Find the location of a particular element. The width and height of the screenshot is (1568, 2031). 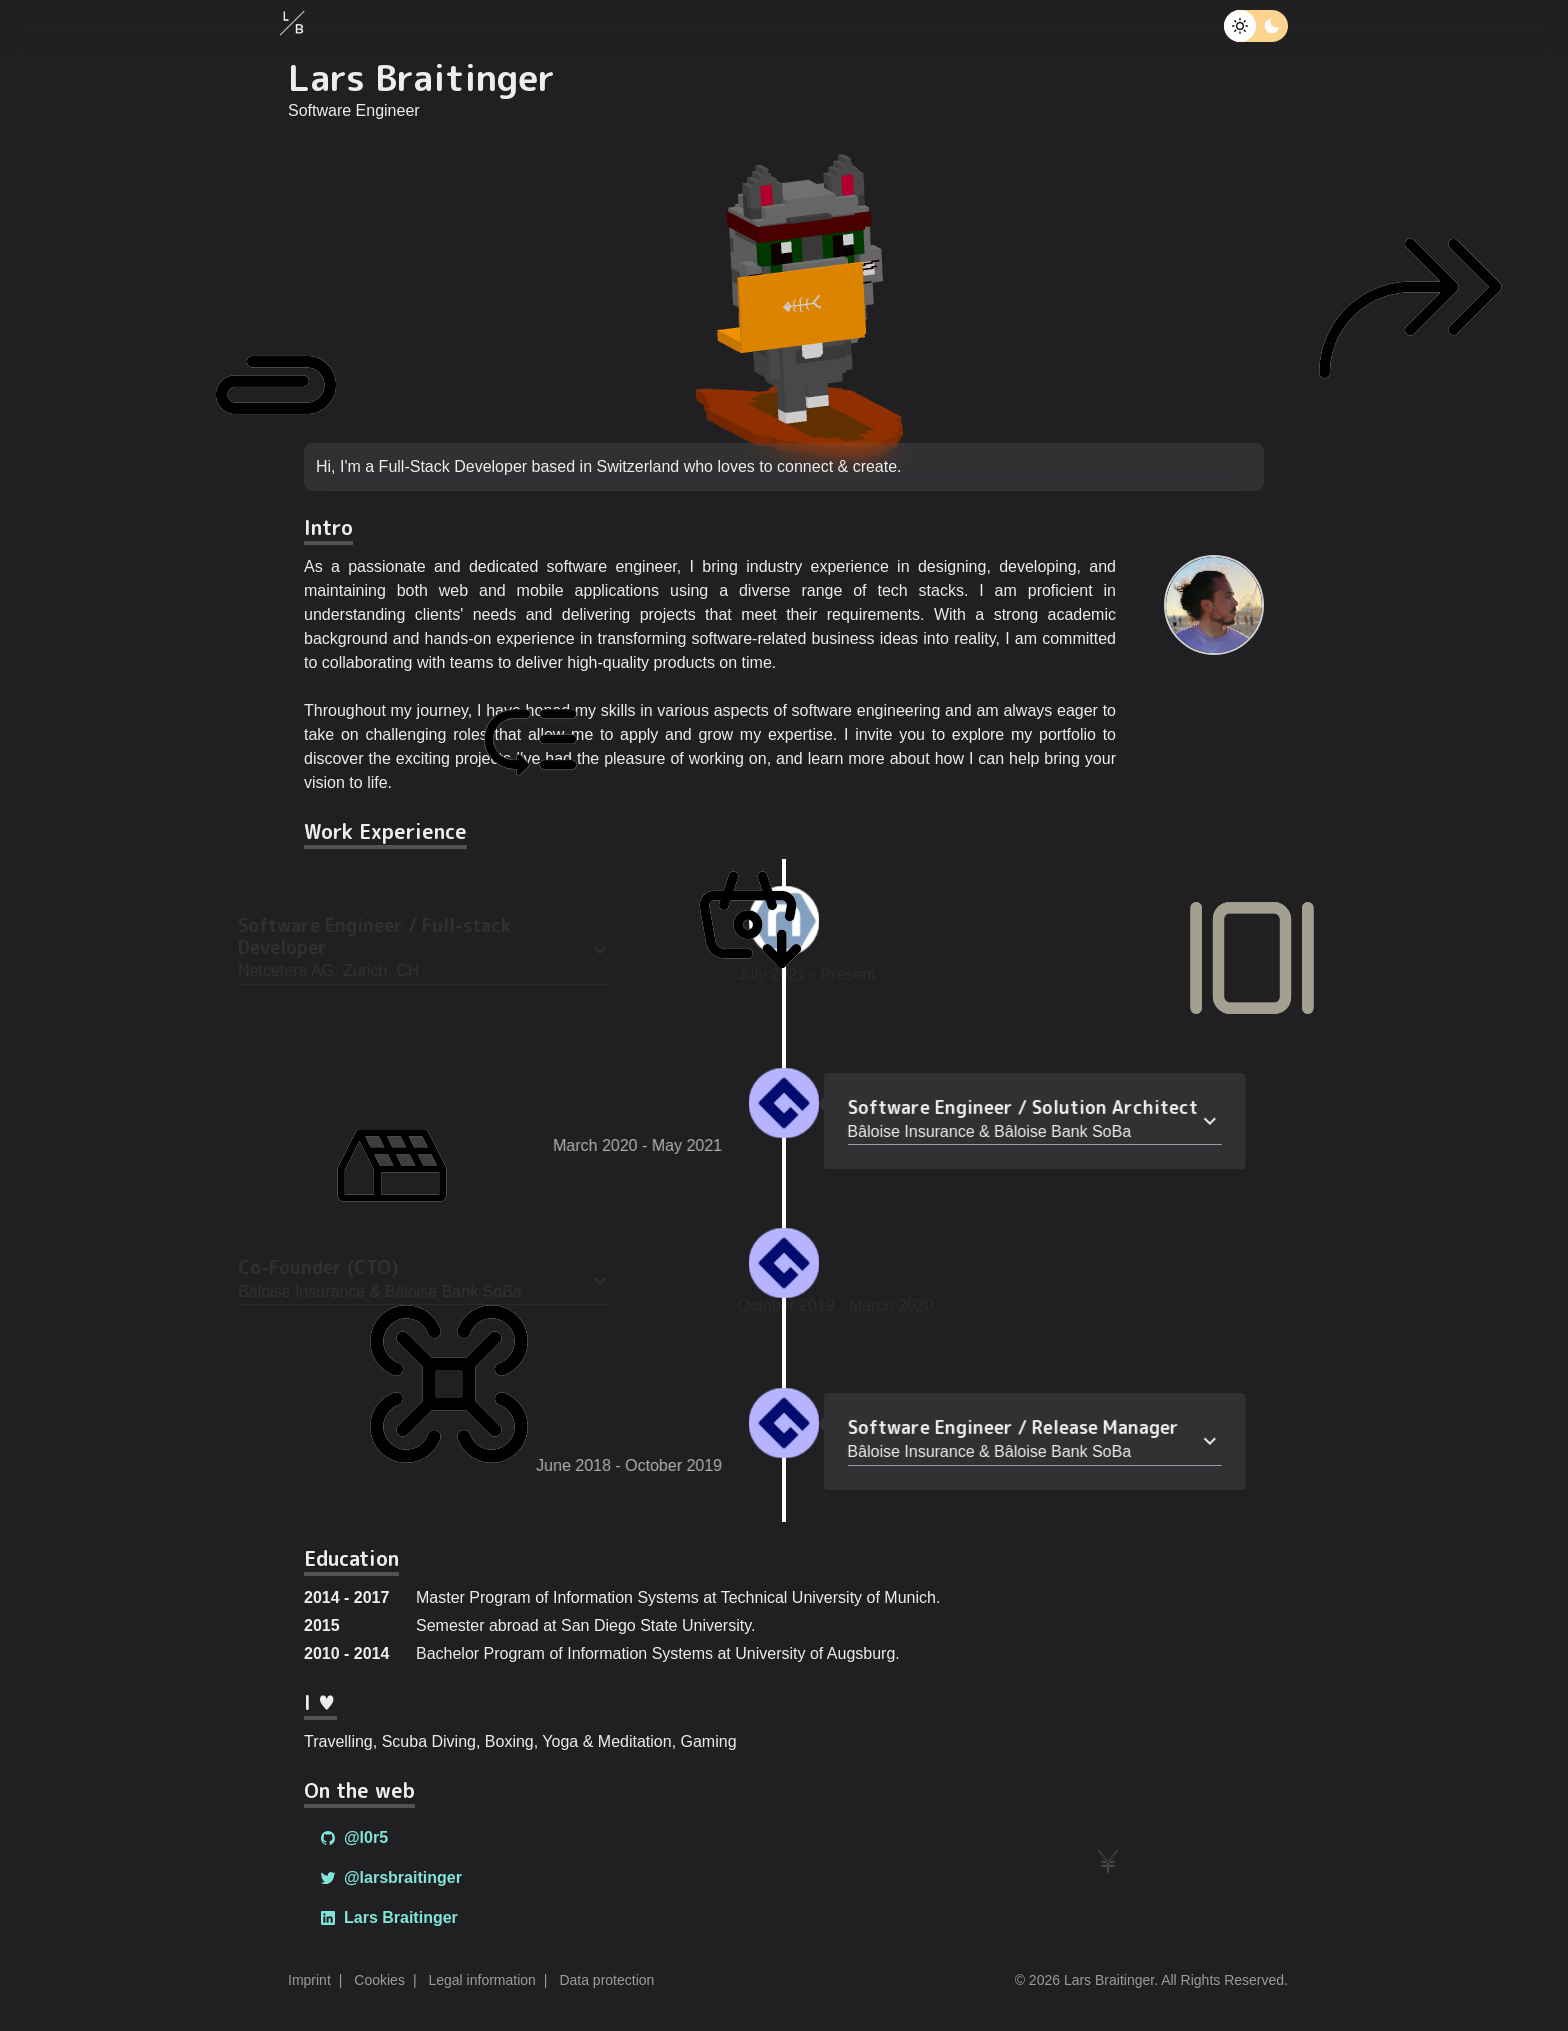

access drone controls is located at coordinates (449, 1384).